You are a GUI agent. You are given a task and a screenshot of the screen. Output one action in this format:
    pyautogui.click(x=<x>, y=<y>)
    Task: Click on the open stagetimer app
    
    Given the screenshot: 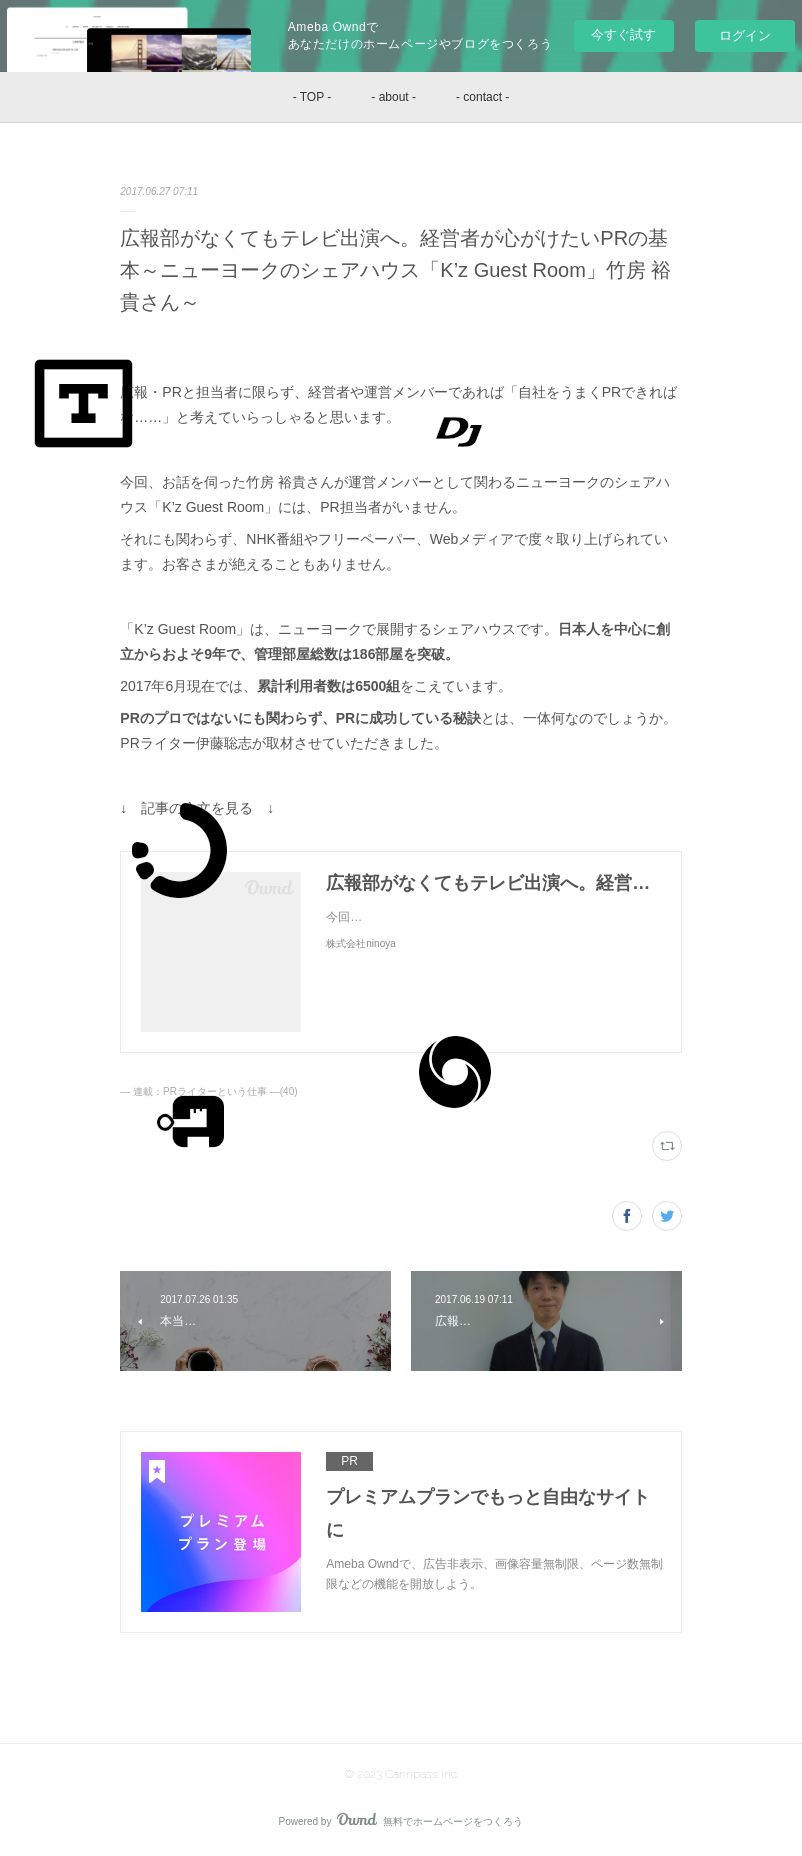 What is the action you would take?
    pyautogui.click(x=179, y=850)
    